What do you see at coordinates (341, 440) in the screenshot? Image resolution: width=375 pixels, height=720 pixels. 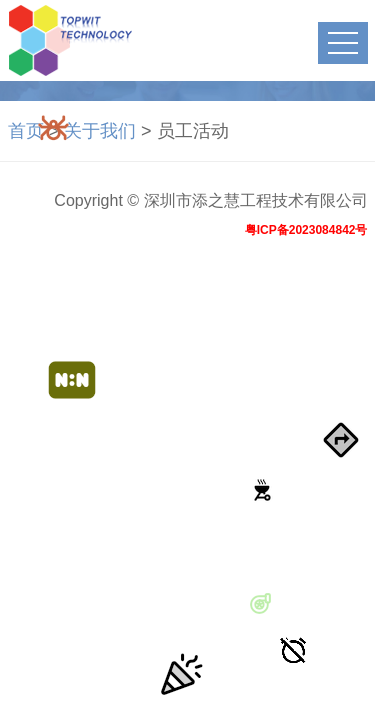 I see `get directions to a location` at bounding box center [341, 440].